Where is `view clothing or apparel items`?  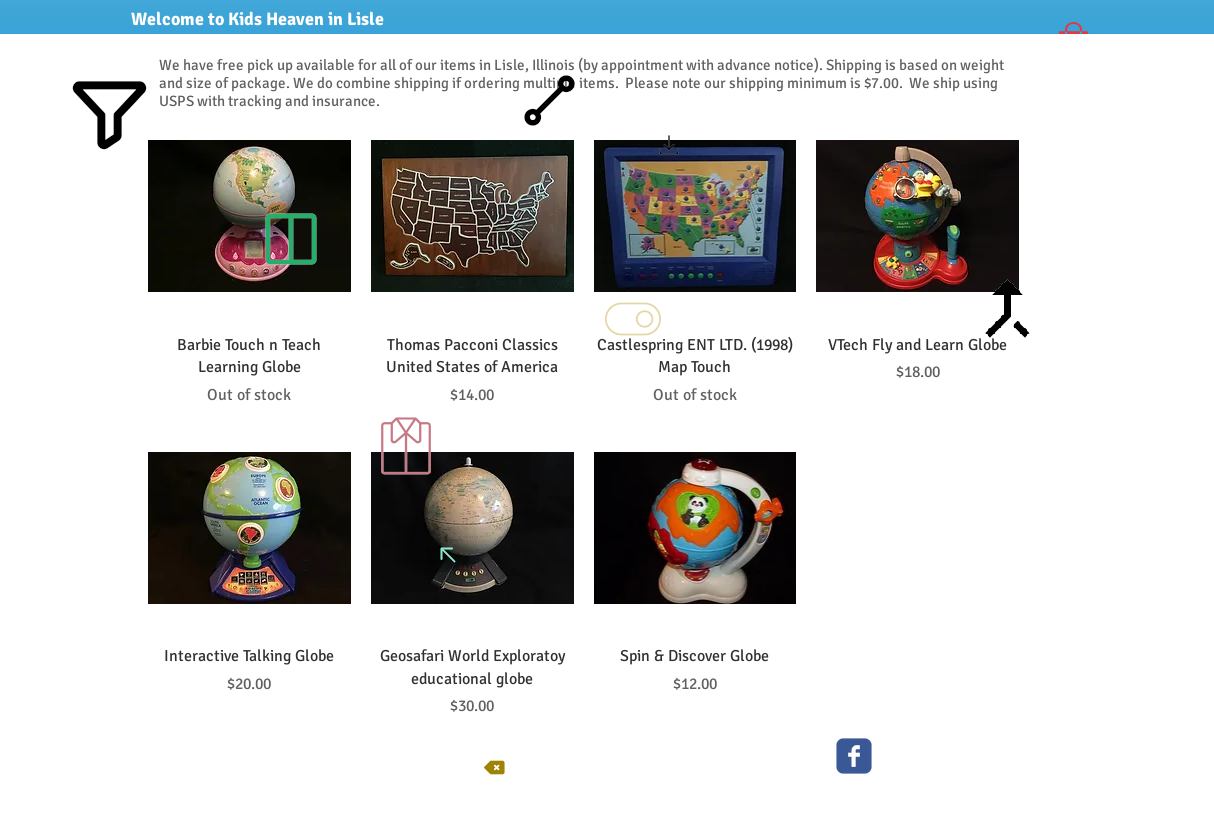
view clothing or apparel items is located at coordinates (406, 447).